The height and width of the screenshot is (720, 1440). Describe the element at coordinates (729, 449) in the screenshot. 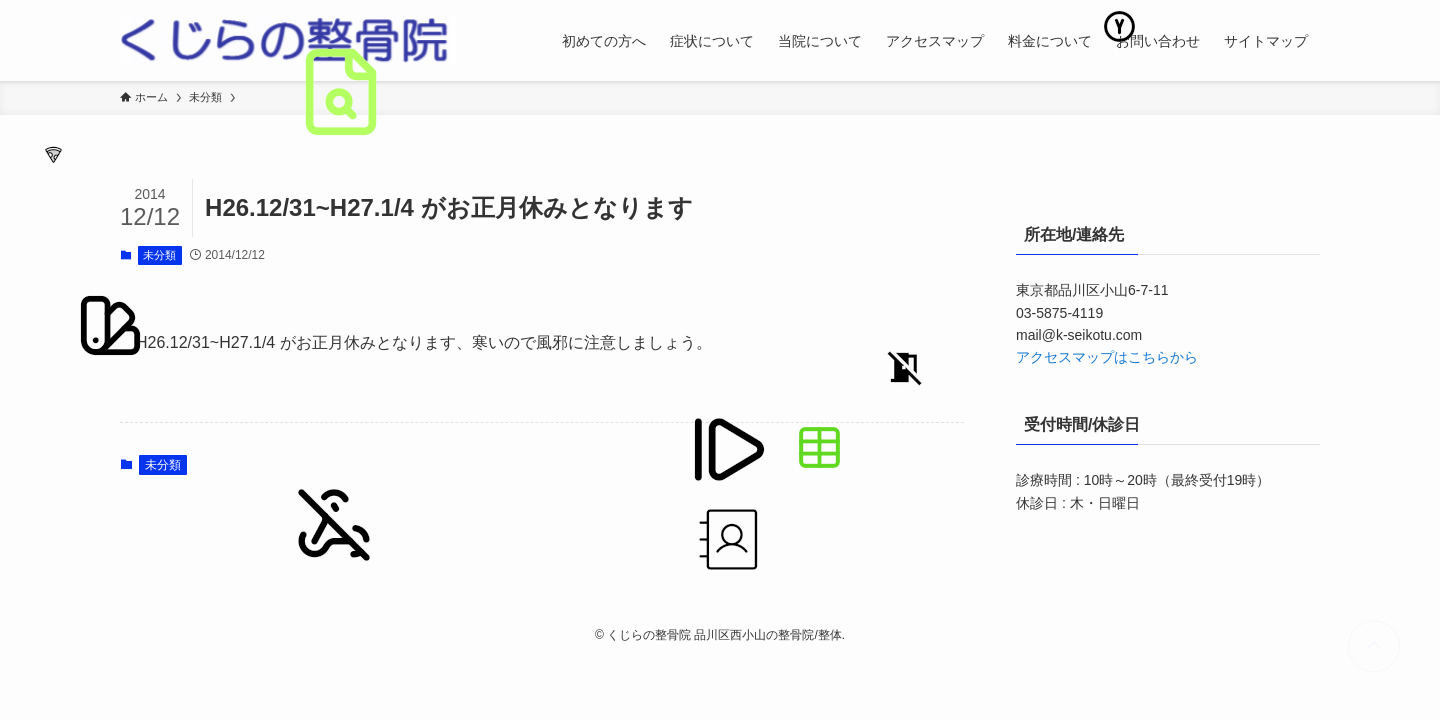

I see `skip to the next track` at that location.